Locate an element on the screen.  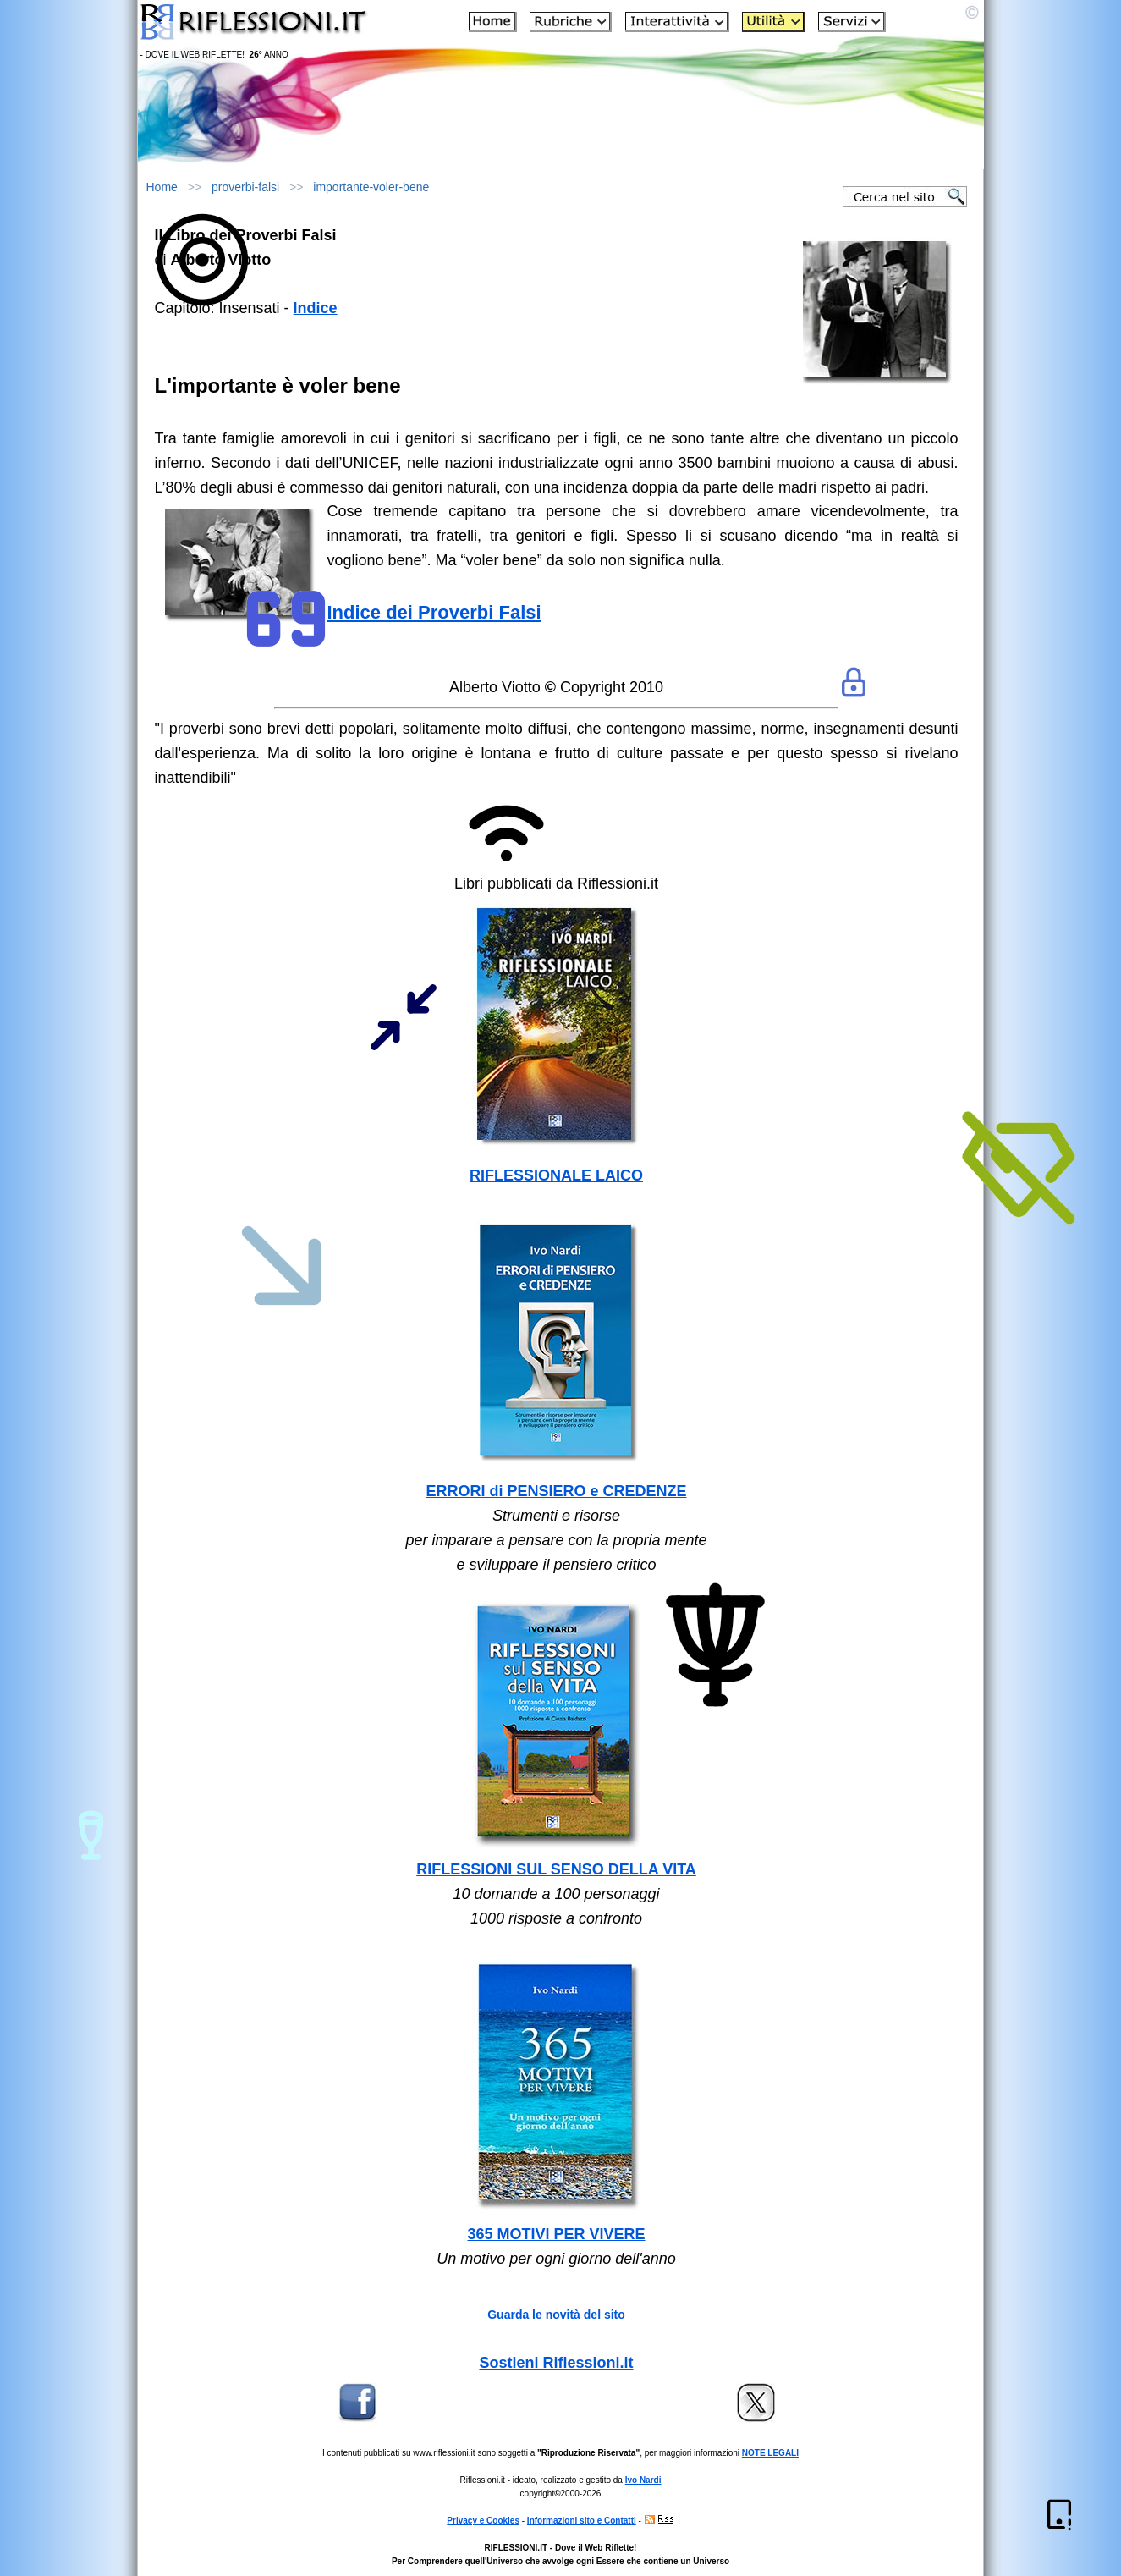
play or access media library is located at coordinates (202, 260).